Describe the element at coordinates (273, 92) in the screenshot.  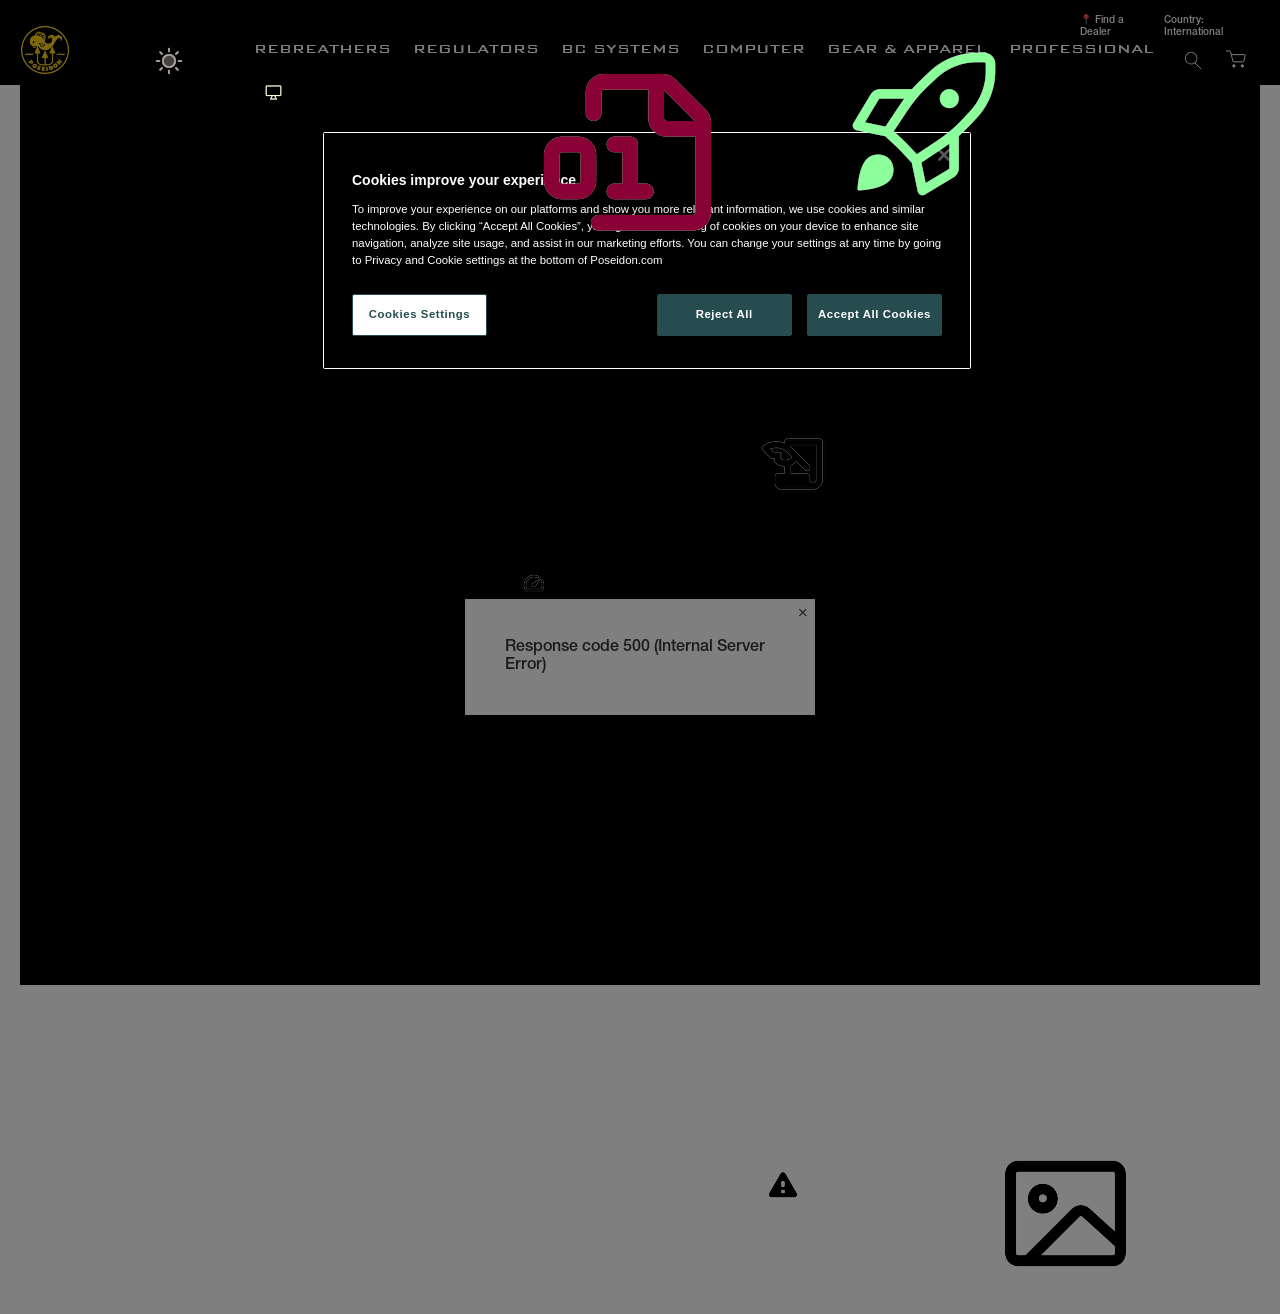
I see `view on desktop device` at that location.